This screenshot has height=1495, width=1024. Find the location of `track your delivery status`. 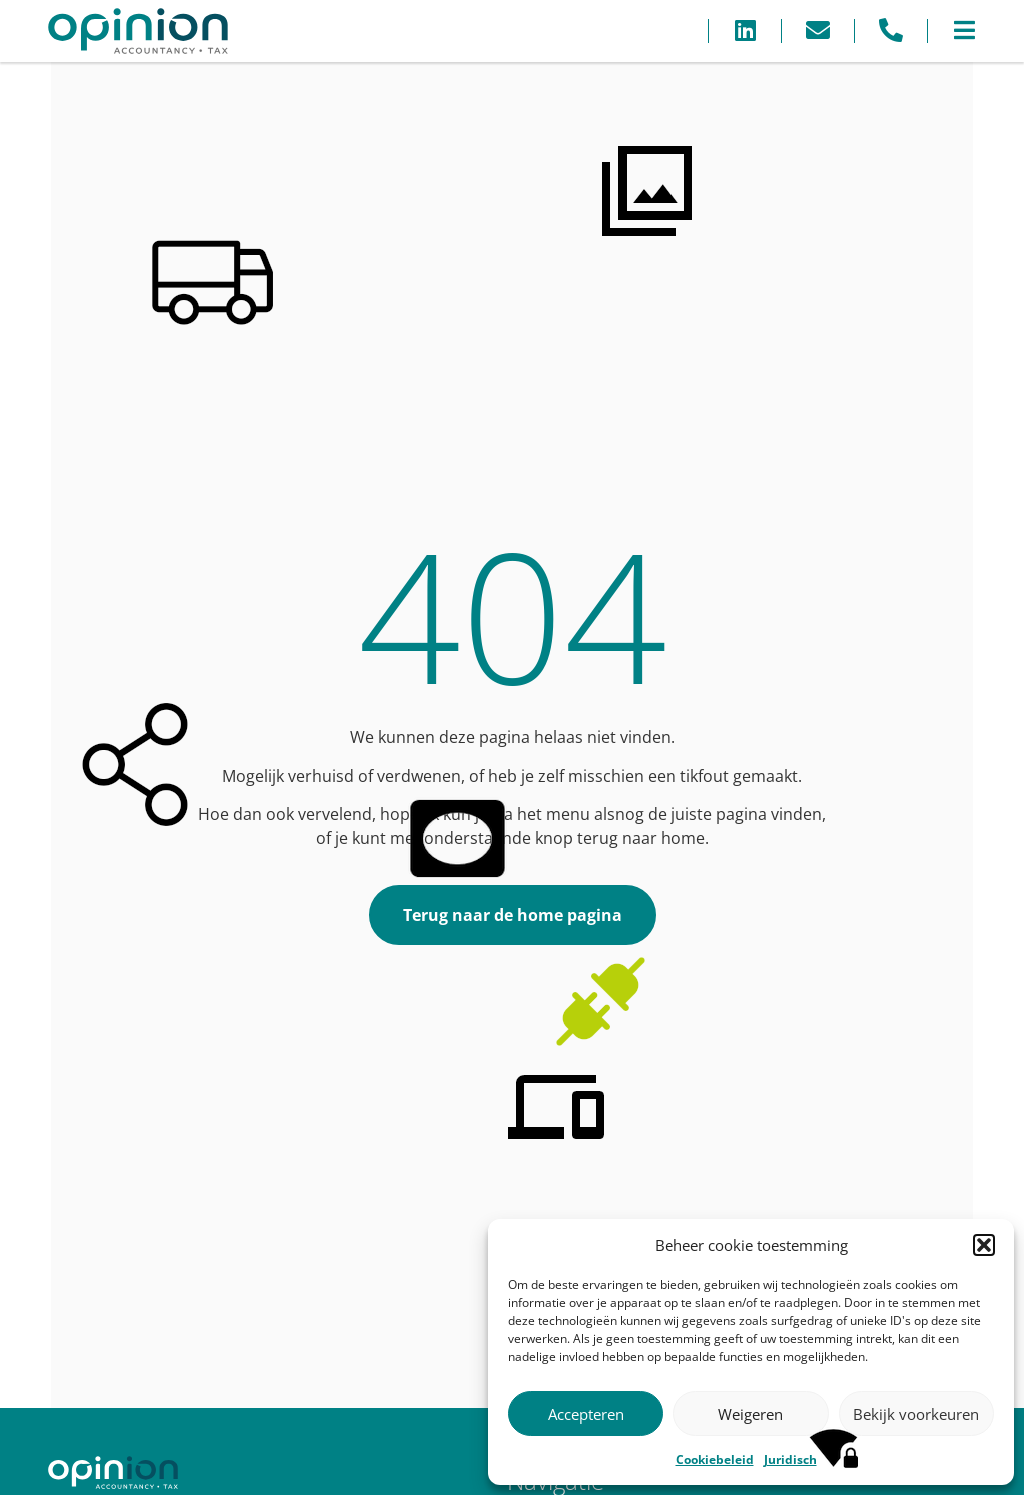

track your delivery status is located at coordinates (208, 276).